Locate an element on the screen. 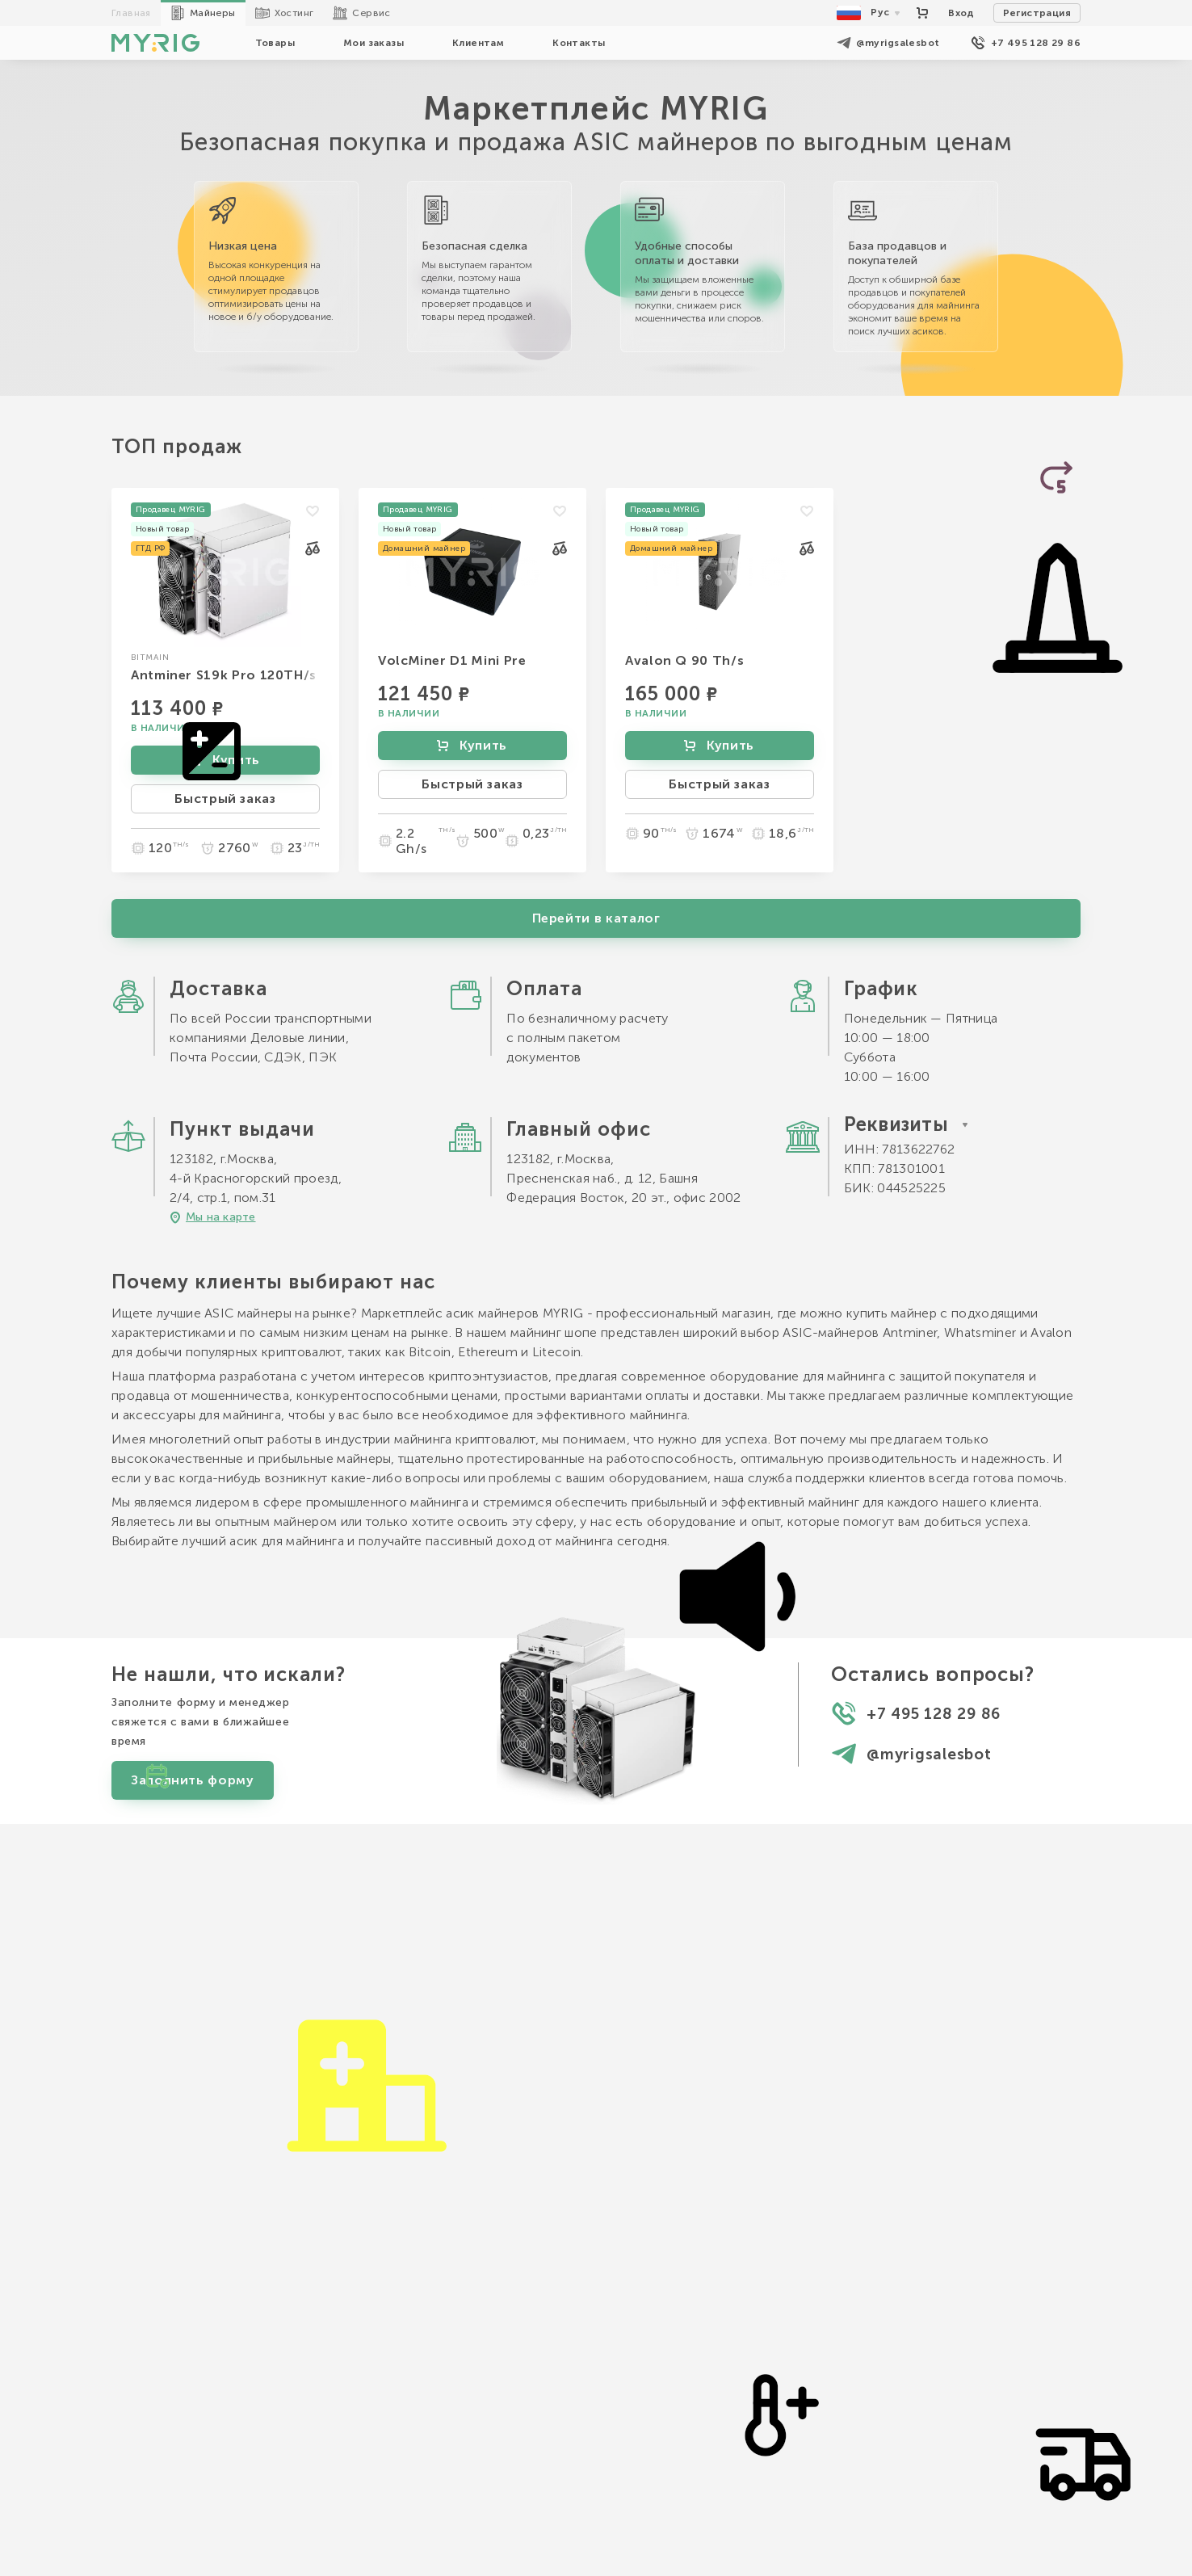  skip forward 5 seconds is located at coordinates (1057, 478).